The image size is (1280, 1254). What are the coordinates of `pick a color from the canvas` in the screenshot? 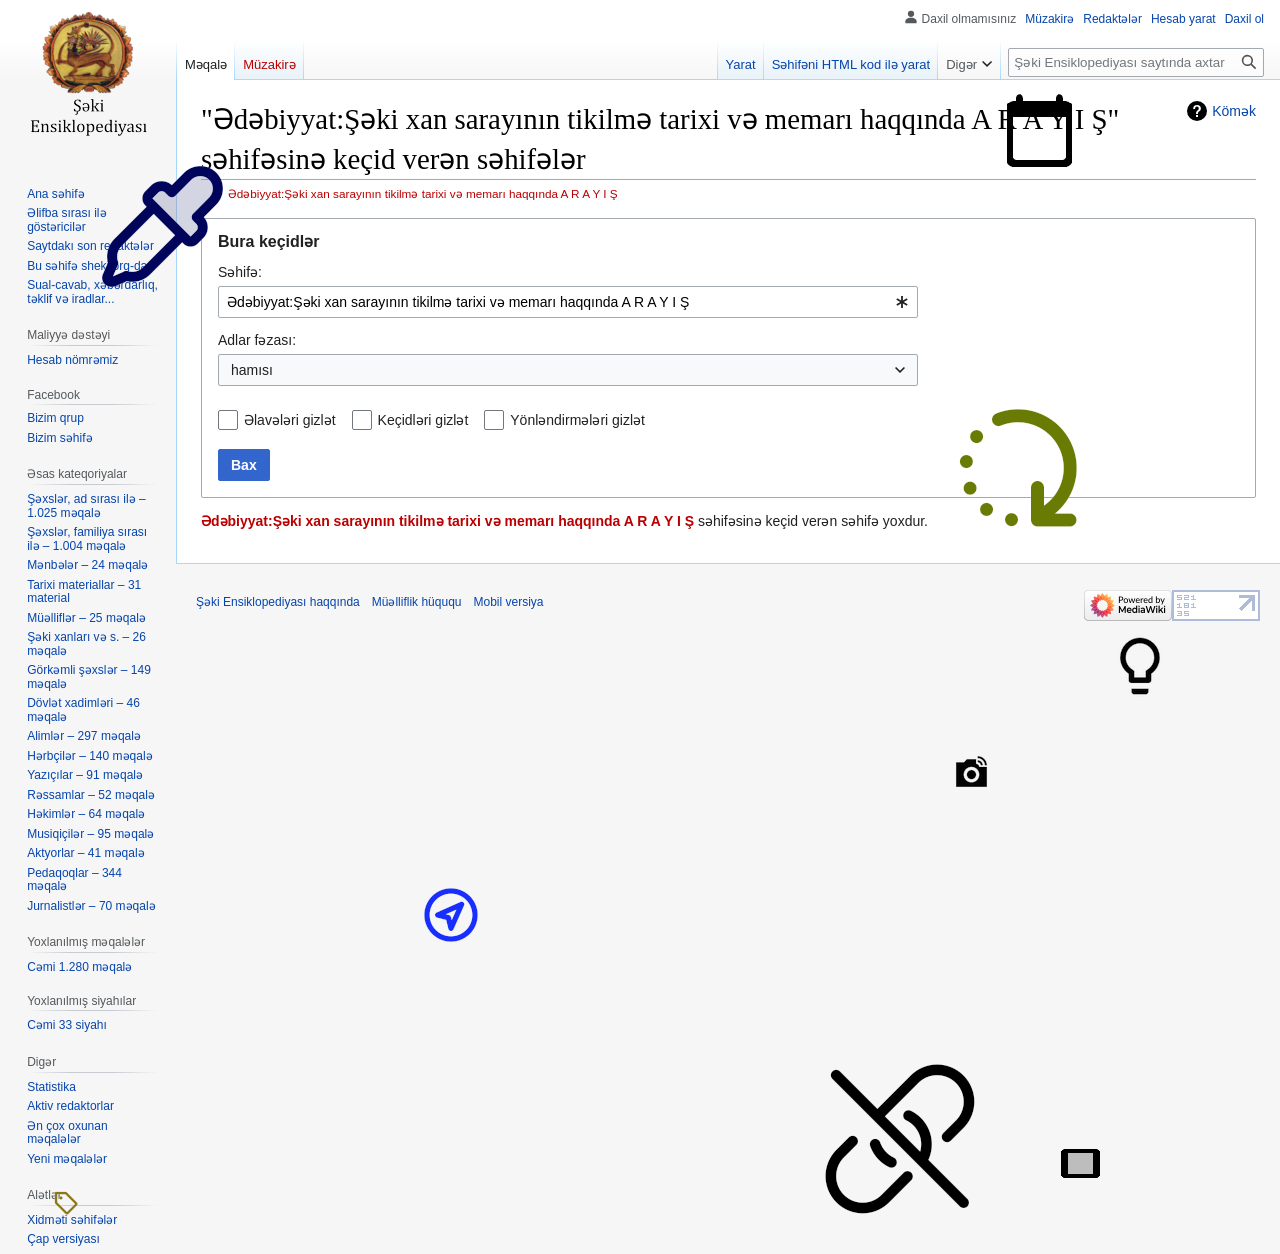 It's located at (162, 226).